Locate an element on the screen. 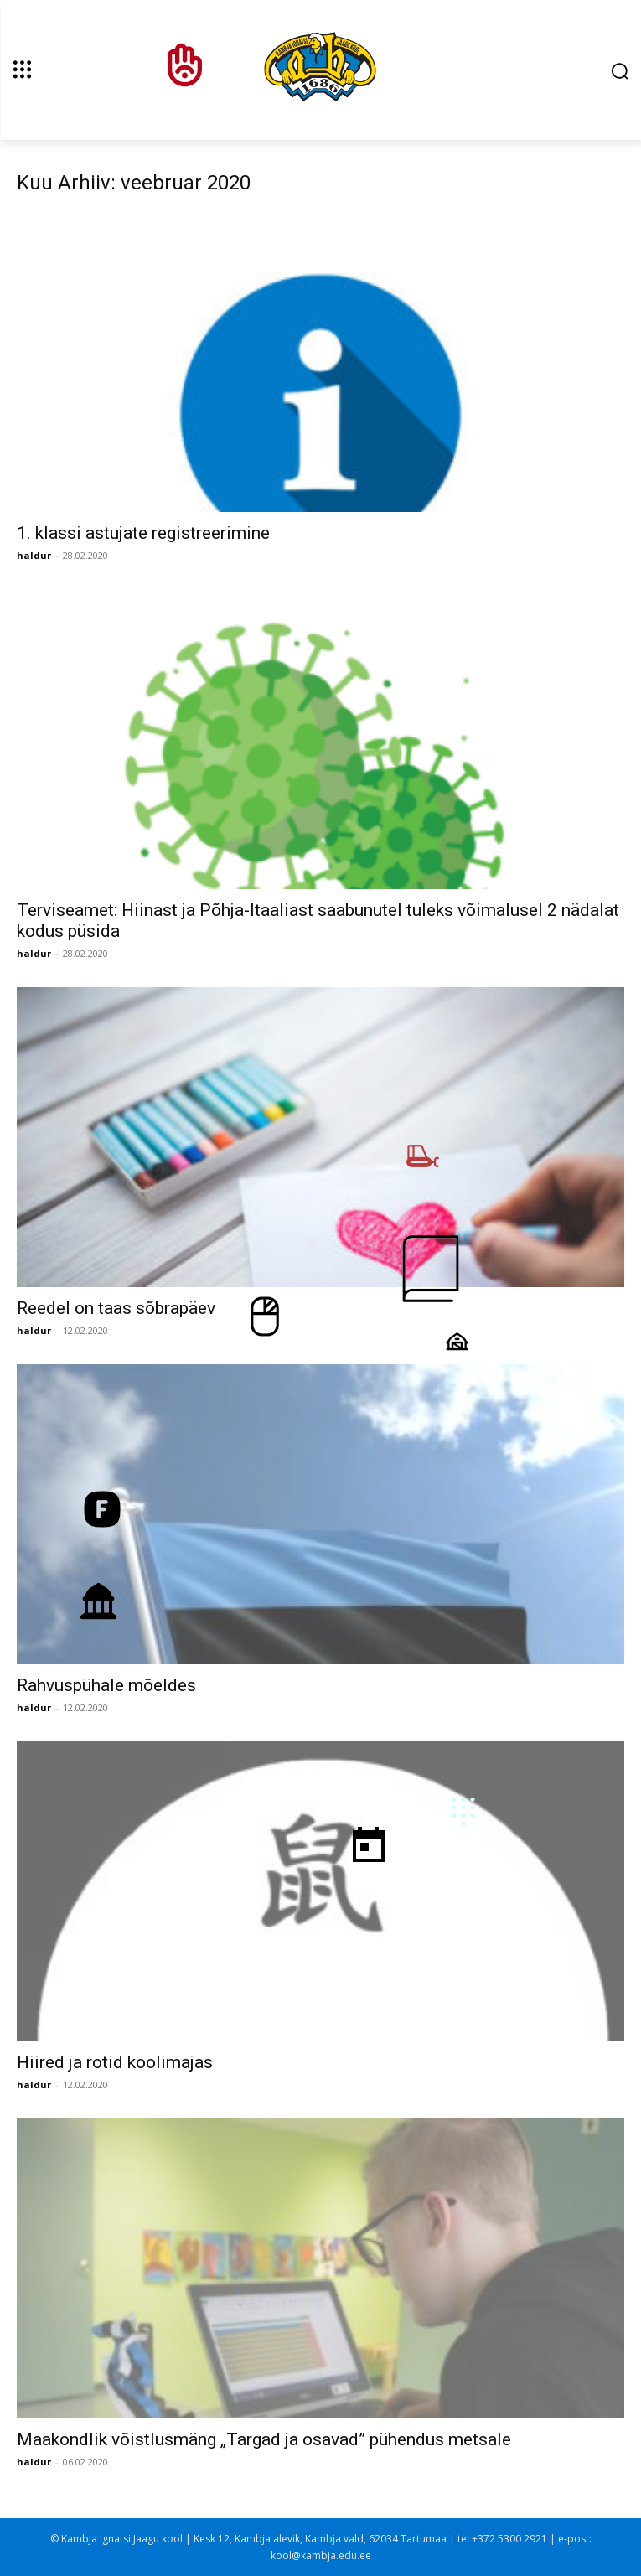  right-click to open context menu is located at coordinates (265, 1316).